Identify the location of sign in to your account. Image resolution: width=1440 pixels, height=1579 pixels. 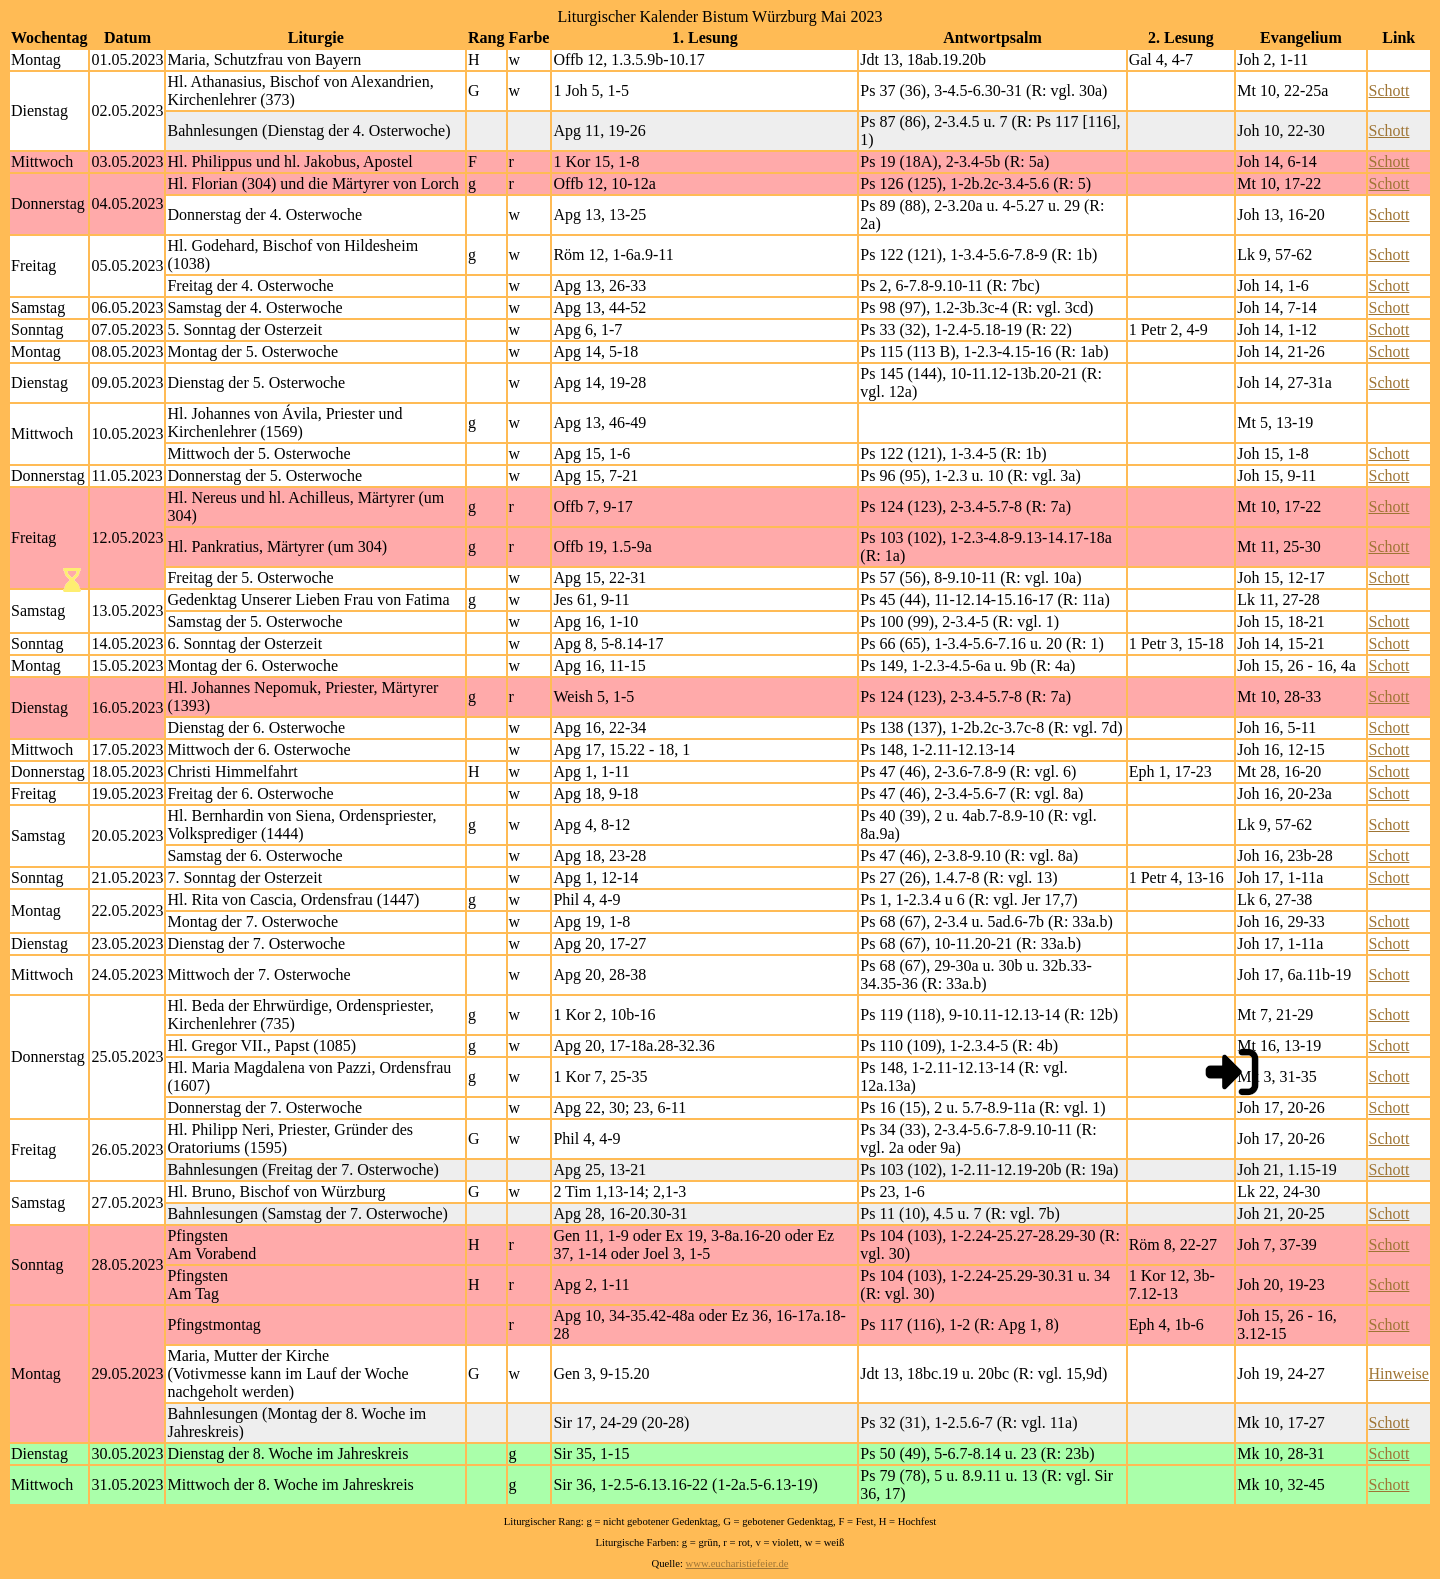
(1232, 1072).